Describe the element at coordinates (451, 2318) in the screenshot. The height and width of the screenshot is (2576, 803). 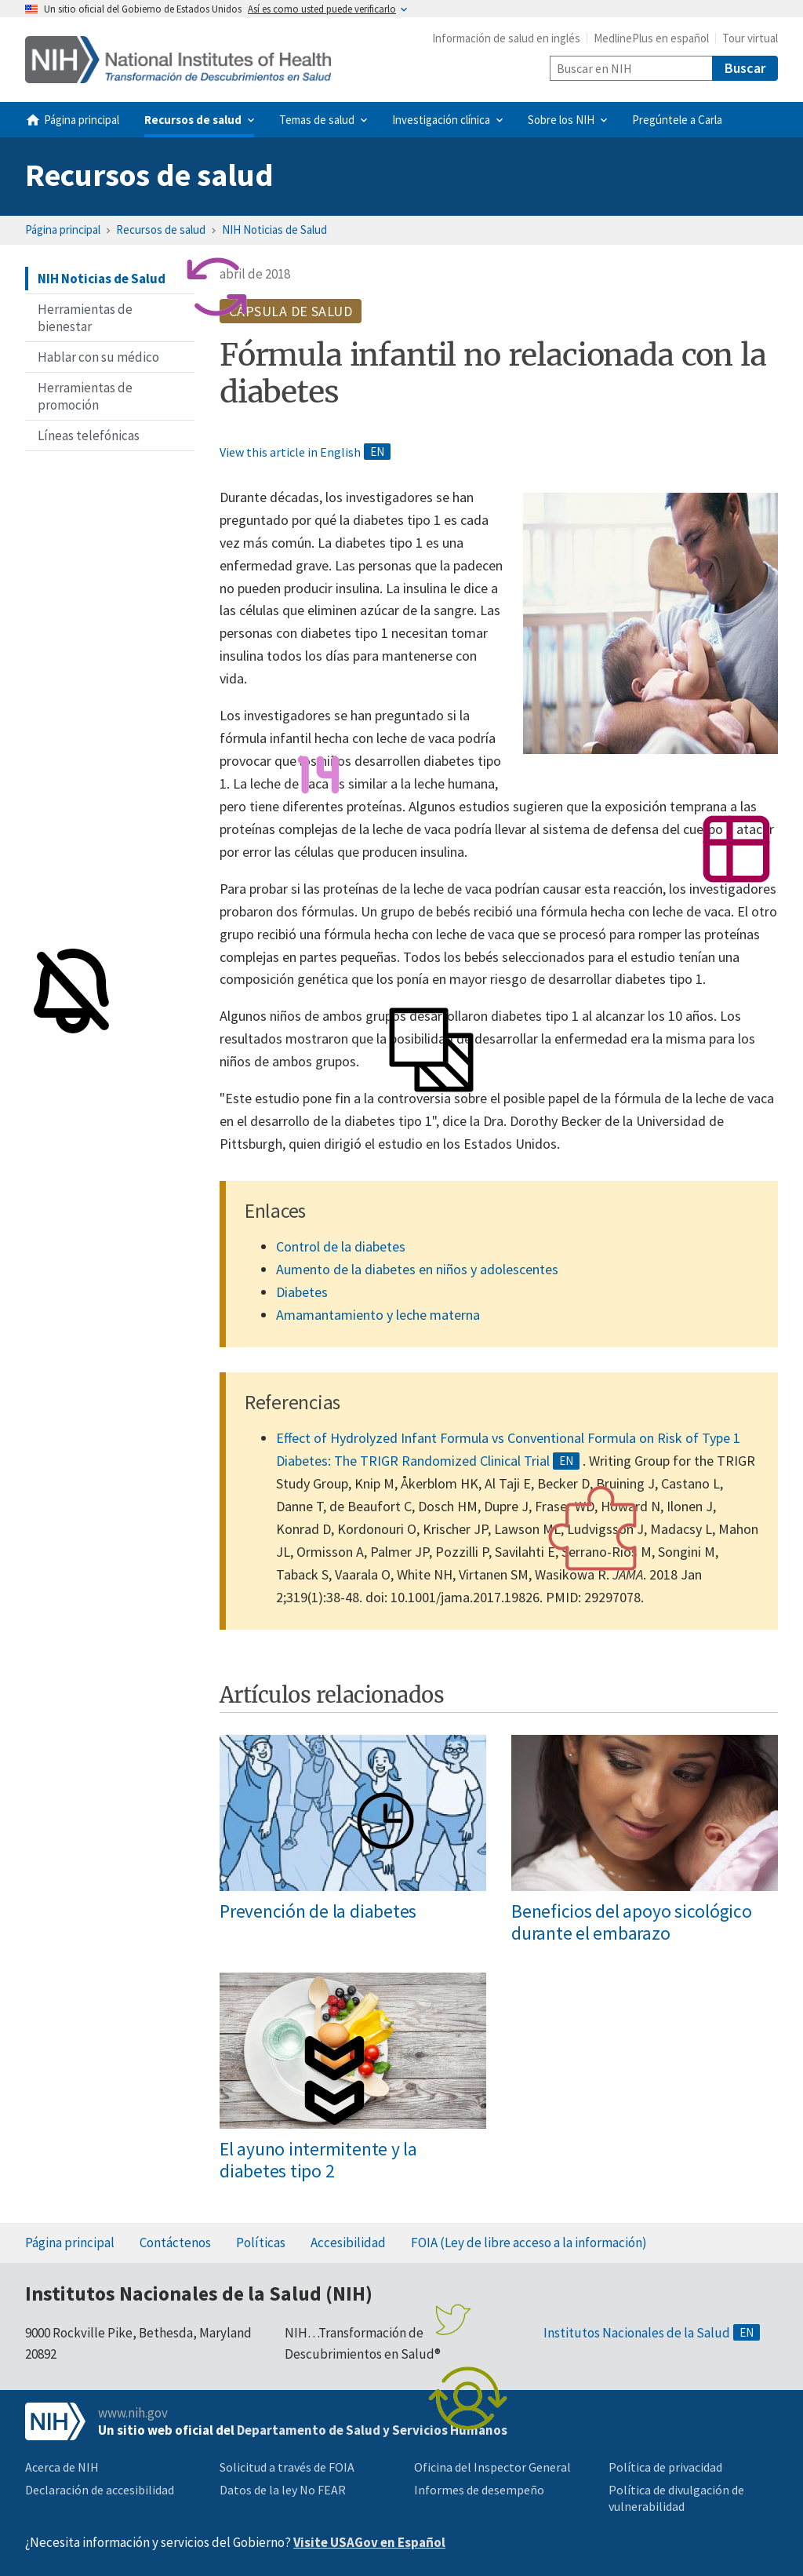
I see `share to twitter` at that location.